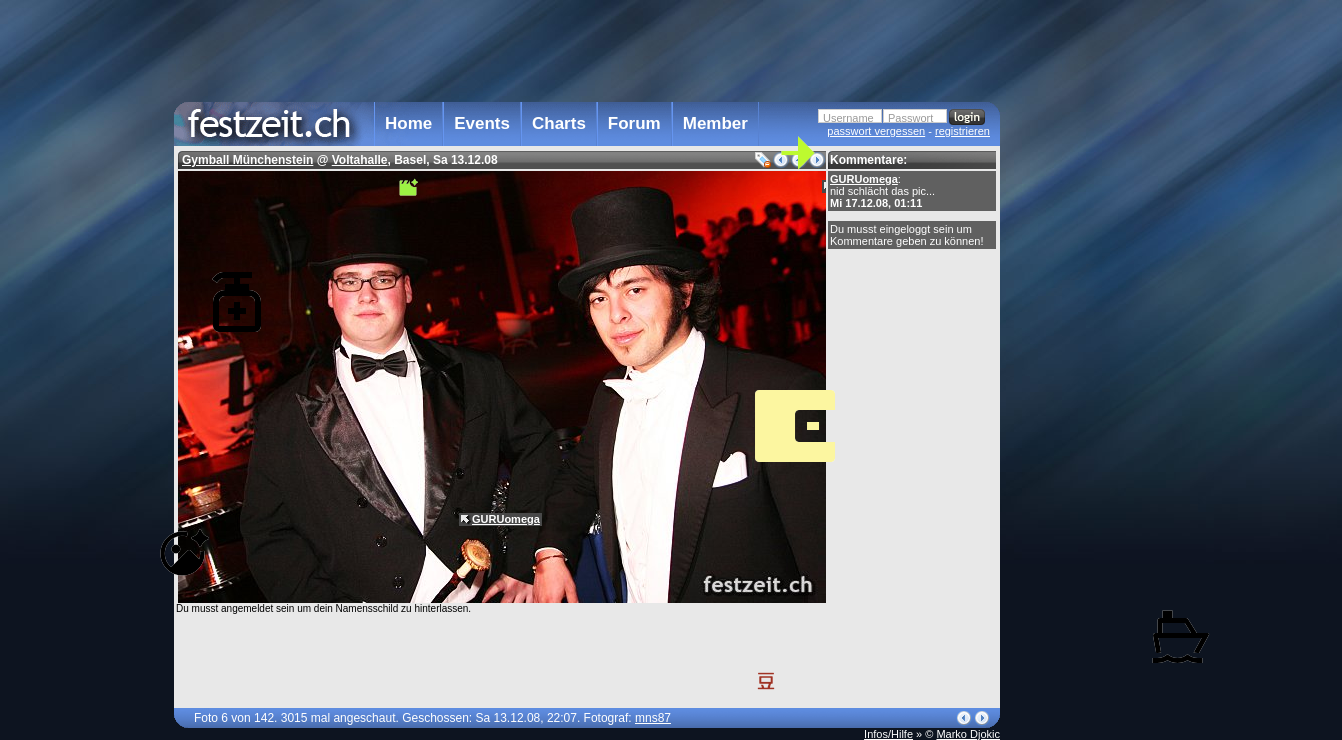  Describe the element at coordinates (182, 553) in the screenshot. I see `generate ai-enhanced image` at that location.